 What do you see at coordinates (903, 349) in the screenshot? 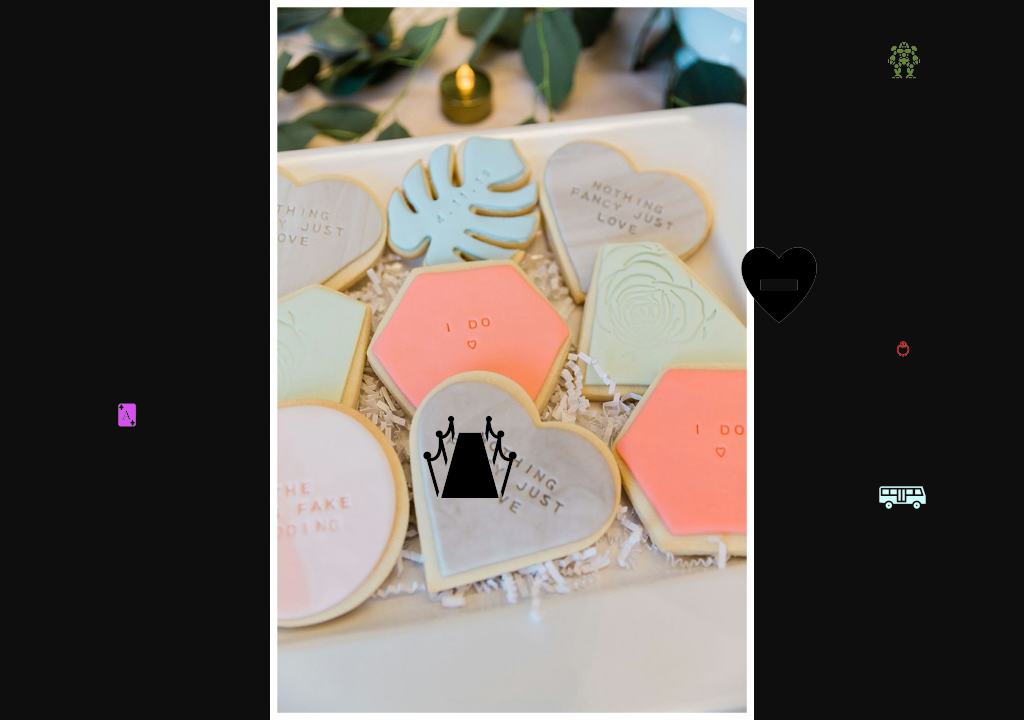
I see `equip a skull ring accessory` at bounding box center [903, 349].